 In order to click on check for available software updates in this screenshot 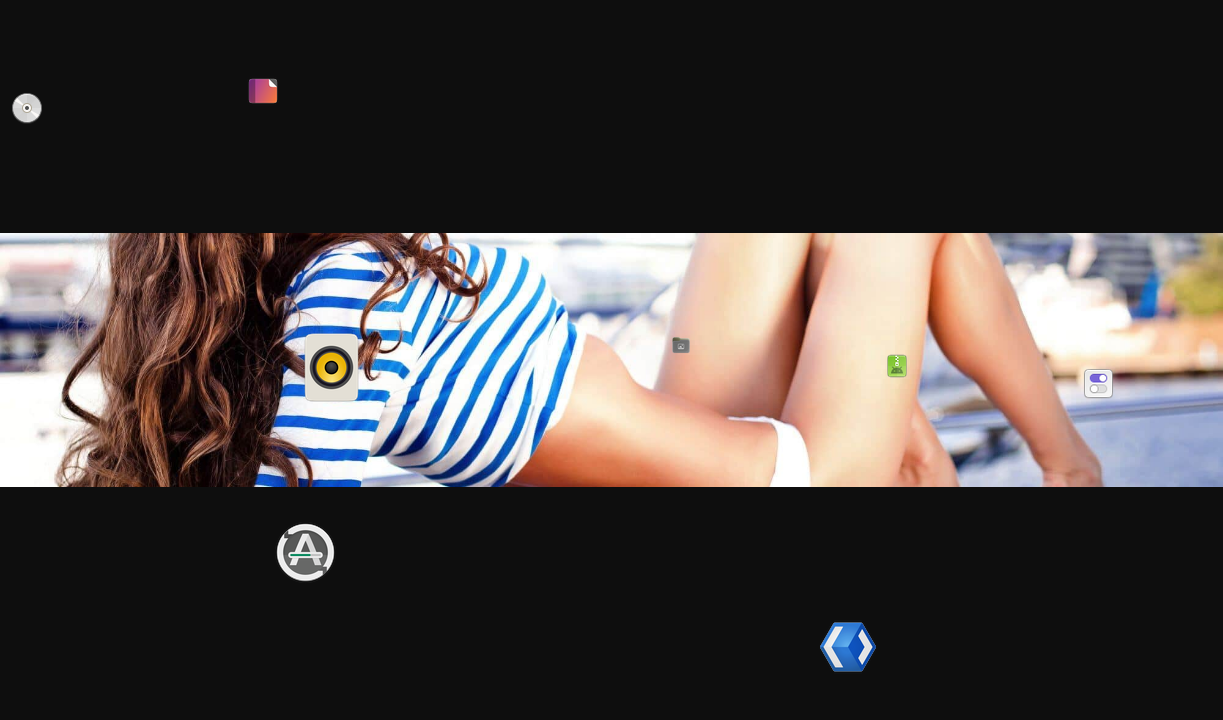, I will do `click(305, 552)`.